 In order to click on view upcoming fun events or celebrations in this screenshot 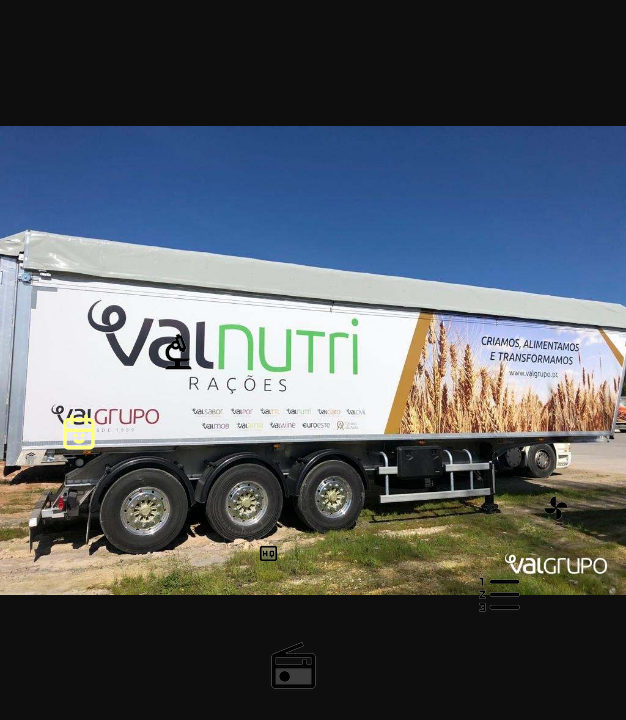, I will do `click(79, 432)`.